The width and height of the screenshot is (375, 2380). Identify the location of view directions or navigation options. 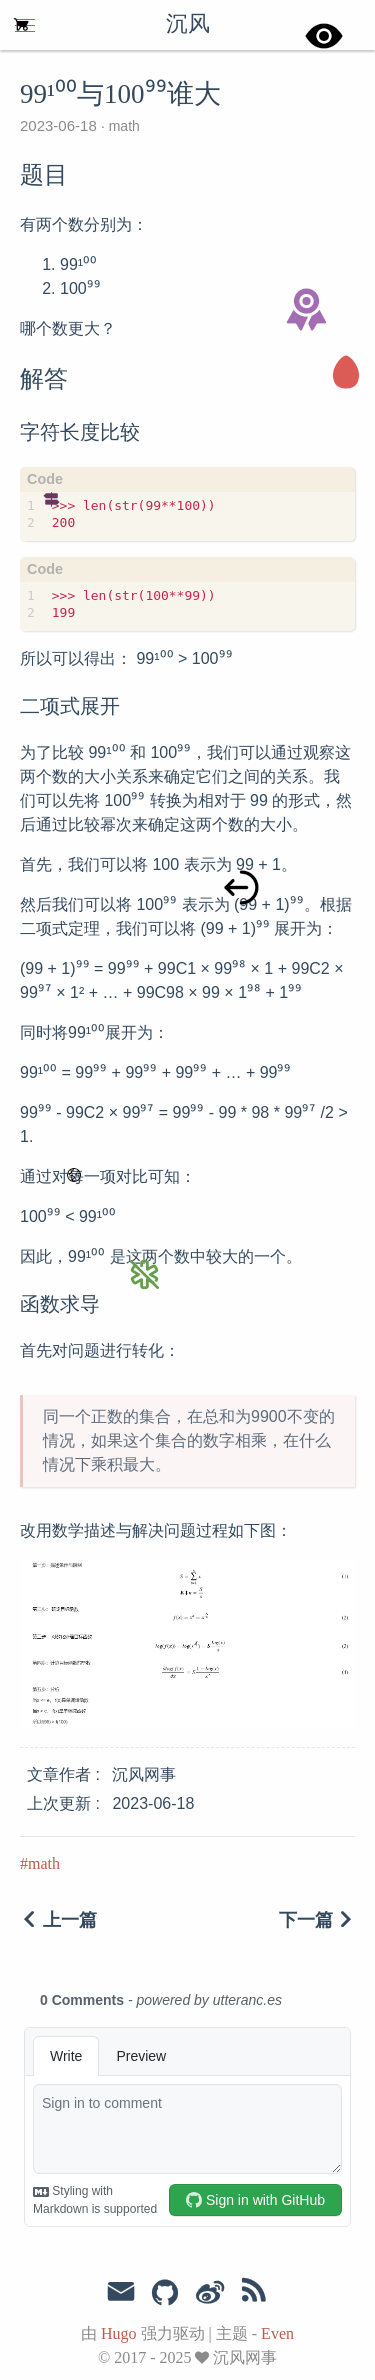
(51, 499).